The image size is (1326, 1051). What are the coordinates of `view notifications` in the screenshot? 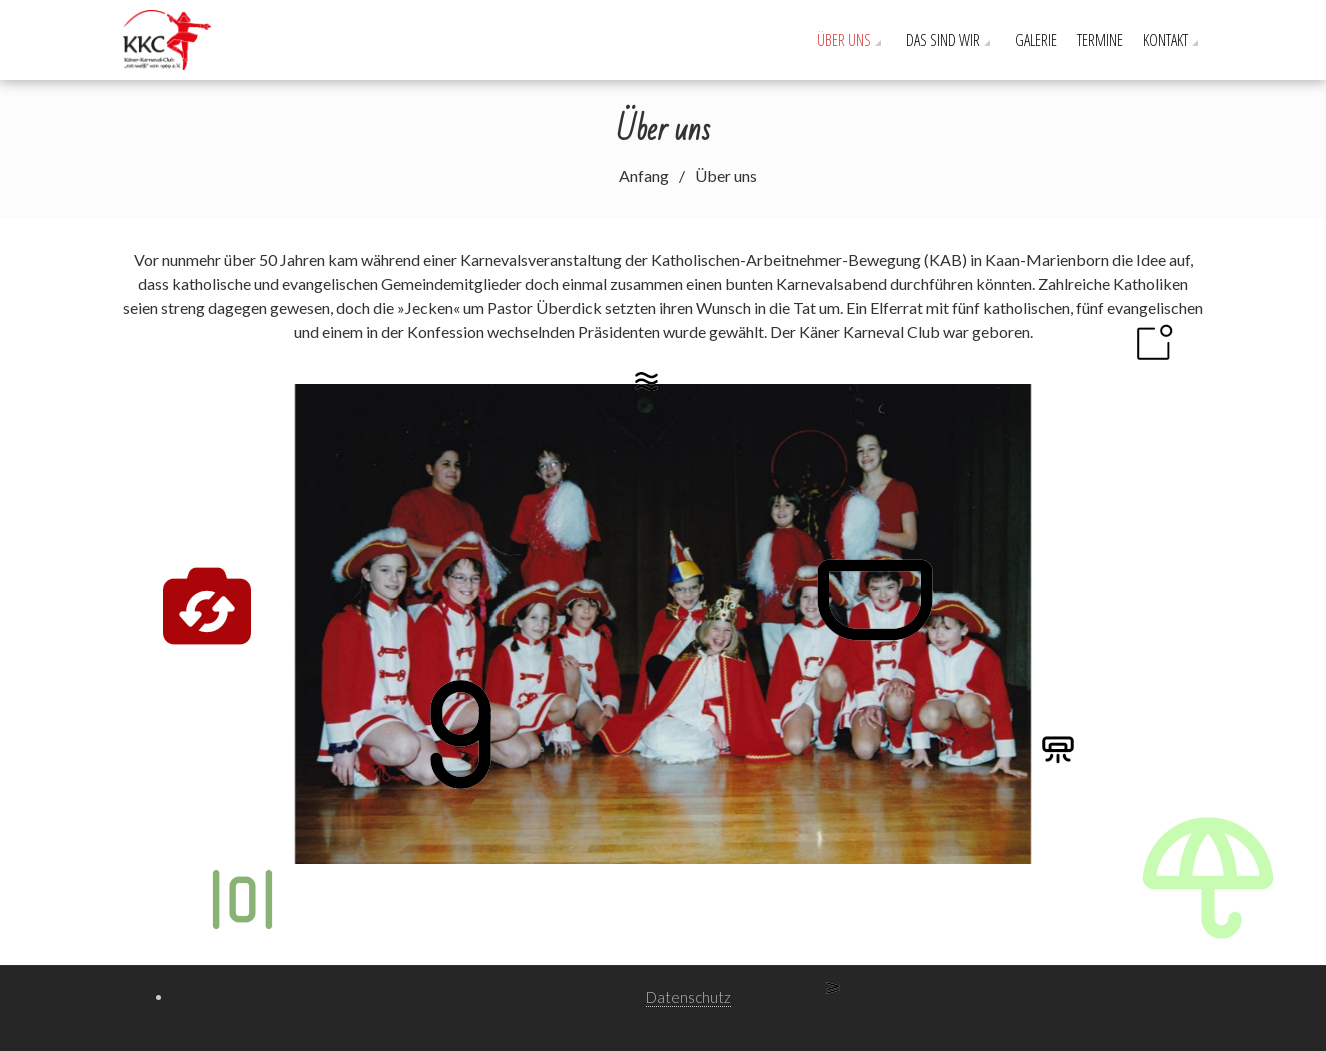 It's located at (1154, 343).